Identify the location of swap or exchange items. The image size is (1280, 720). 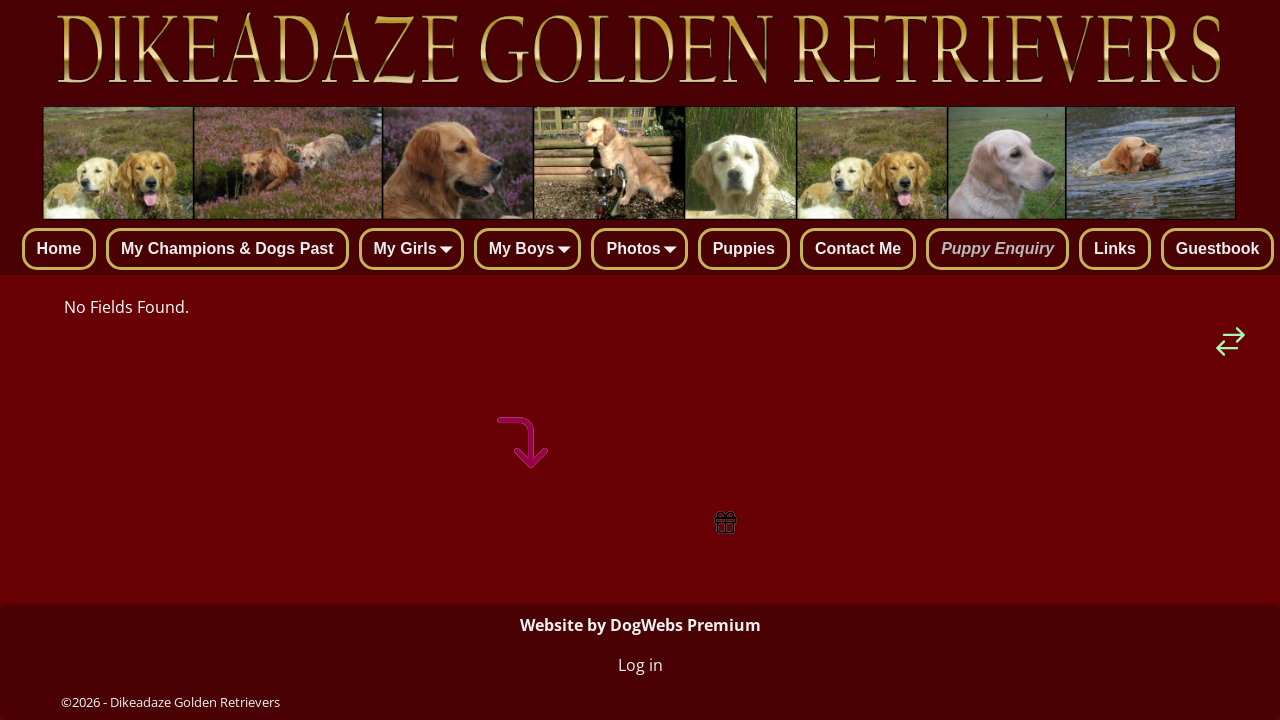
(1230, 341).